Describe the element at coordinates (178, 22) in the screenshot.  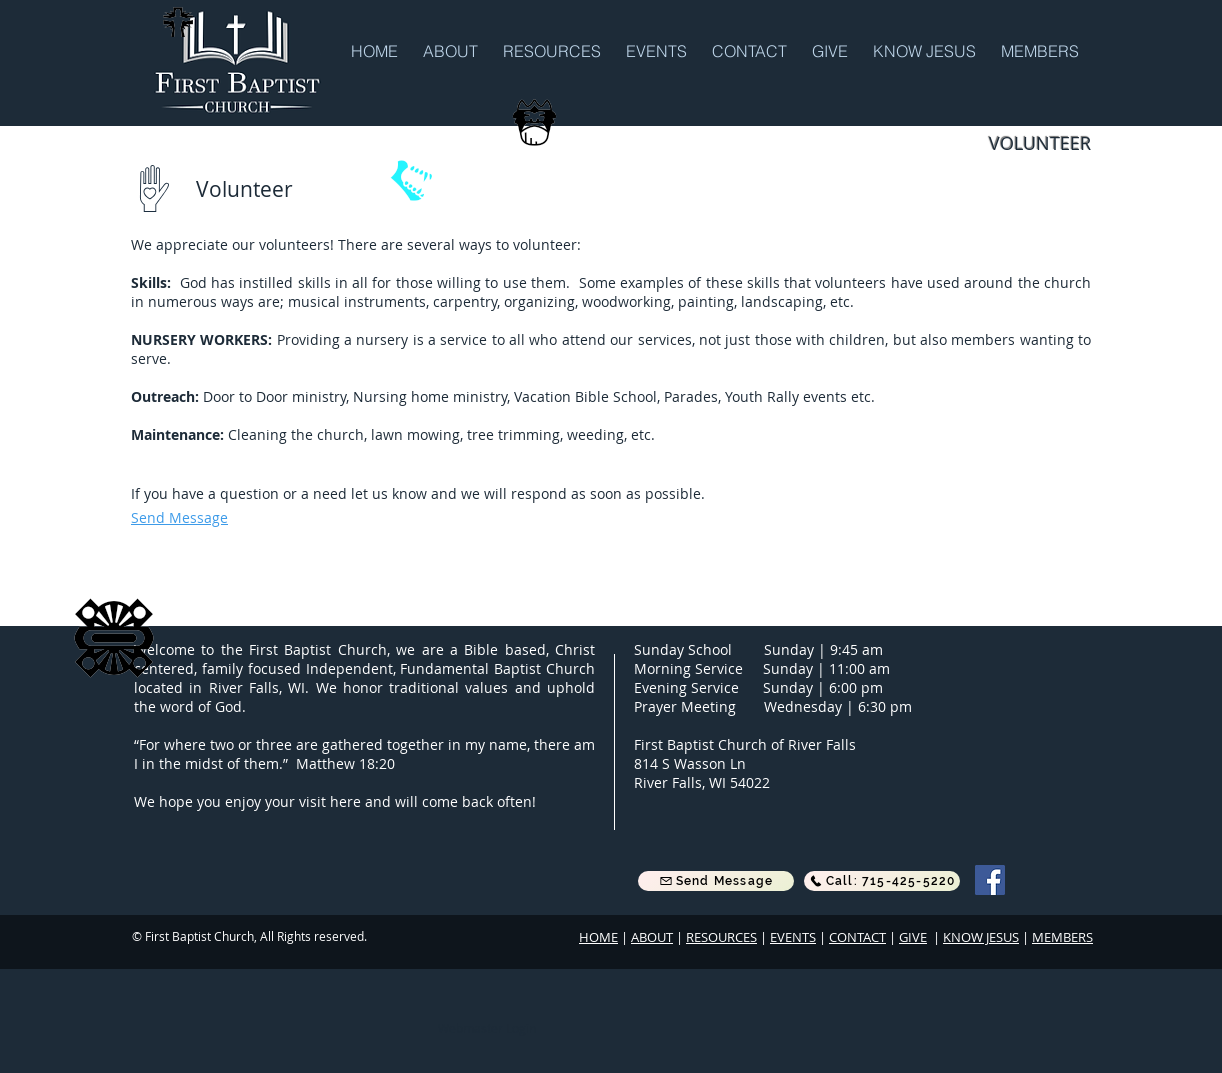
I see `indicates player has an active power-up or buff` at that location.